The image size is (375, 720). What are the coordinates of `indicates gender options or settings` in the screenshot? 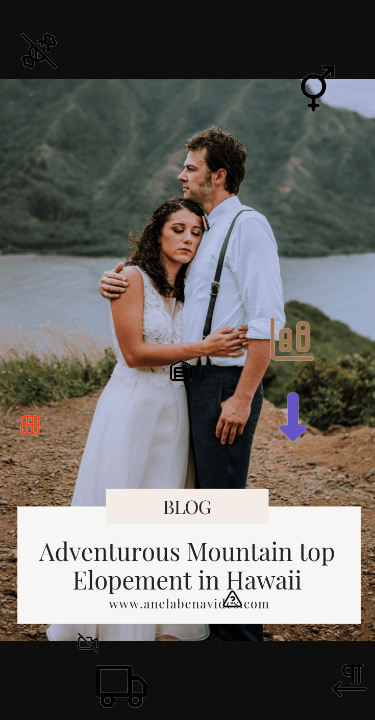 It's located at (313, 88).